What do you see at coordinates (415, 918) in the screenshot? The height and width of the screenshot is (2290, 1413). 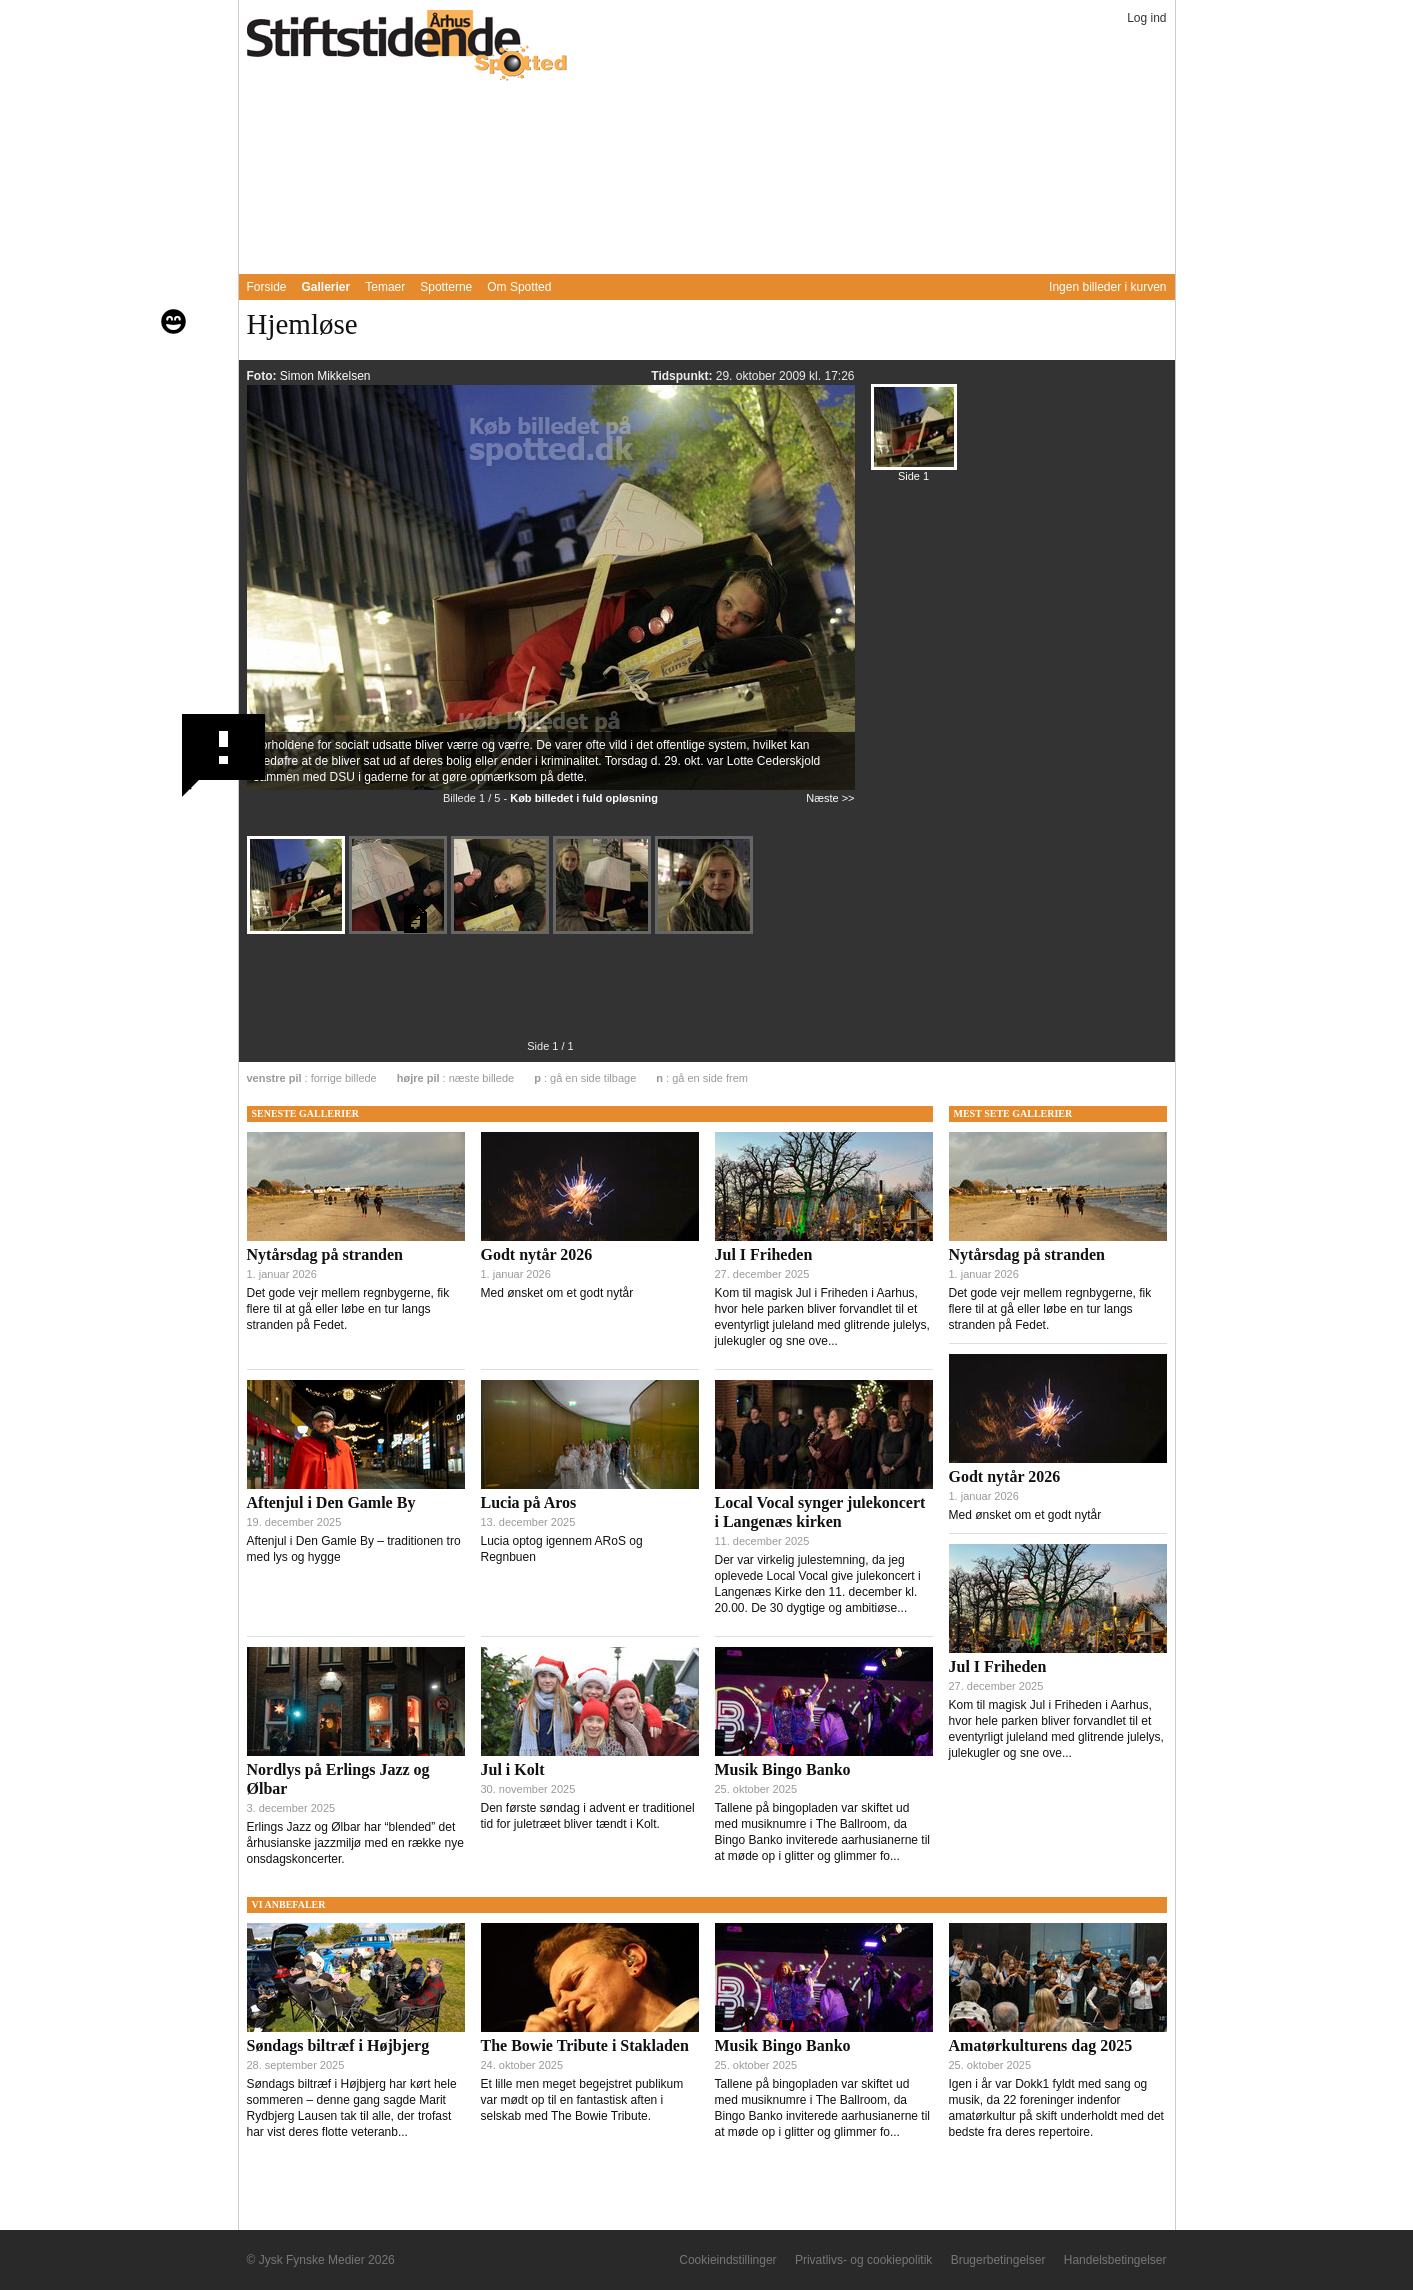 I see `request a price quote or estimate` at bounding box center [415, 918].